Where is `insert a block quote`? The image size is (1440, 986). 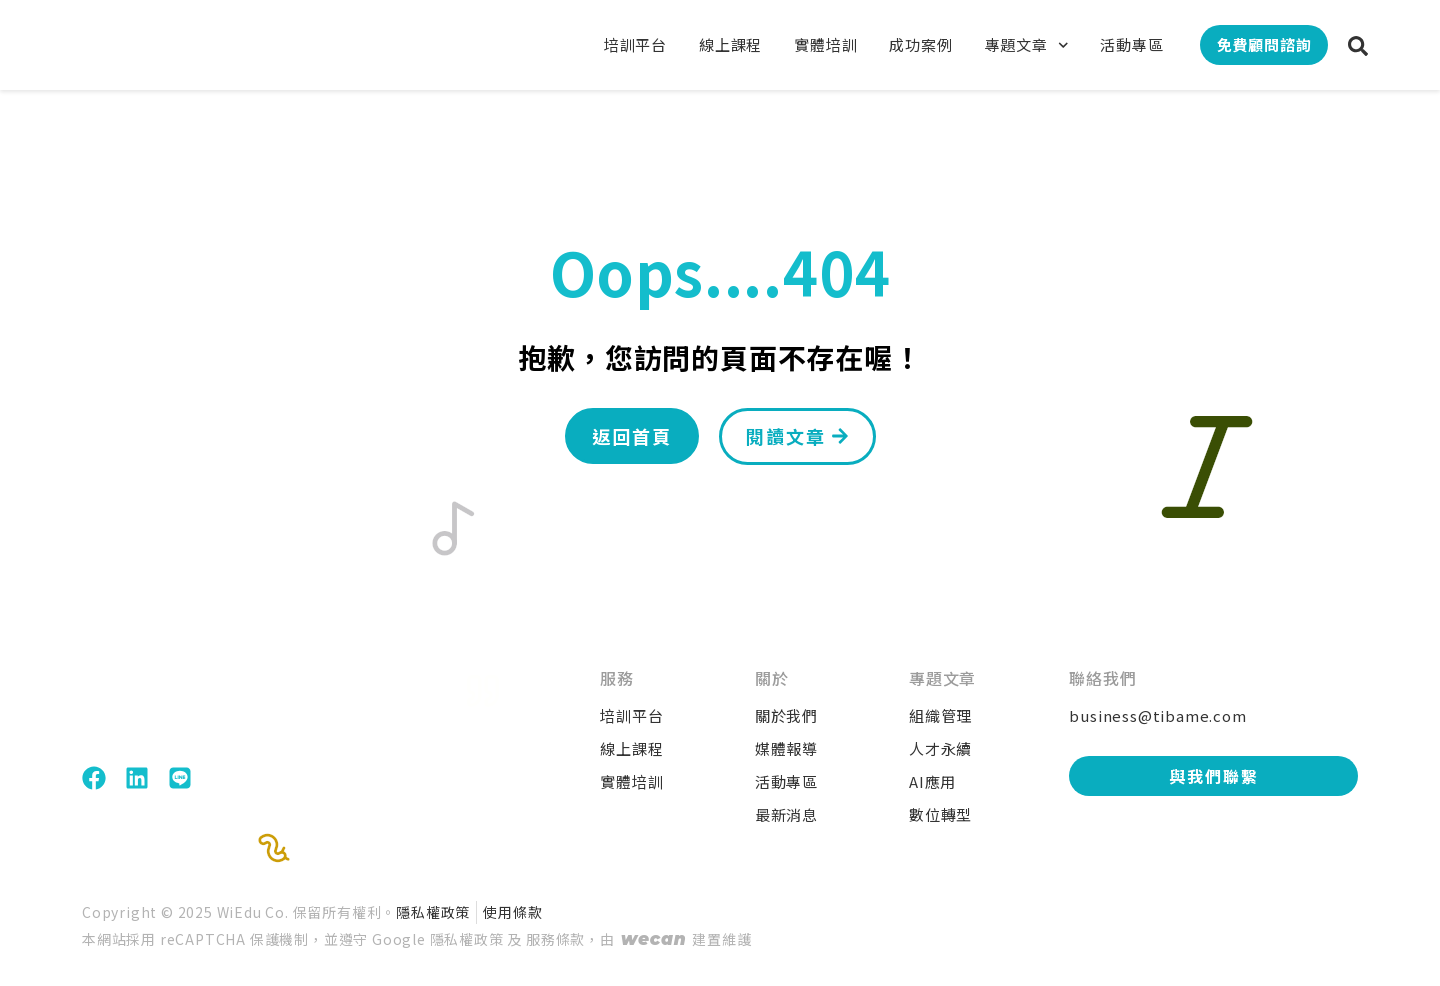 insert a block quote is located at coordinates (483, 691).